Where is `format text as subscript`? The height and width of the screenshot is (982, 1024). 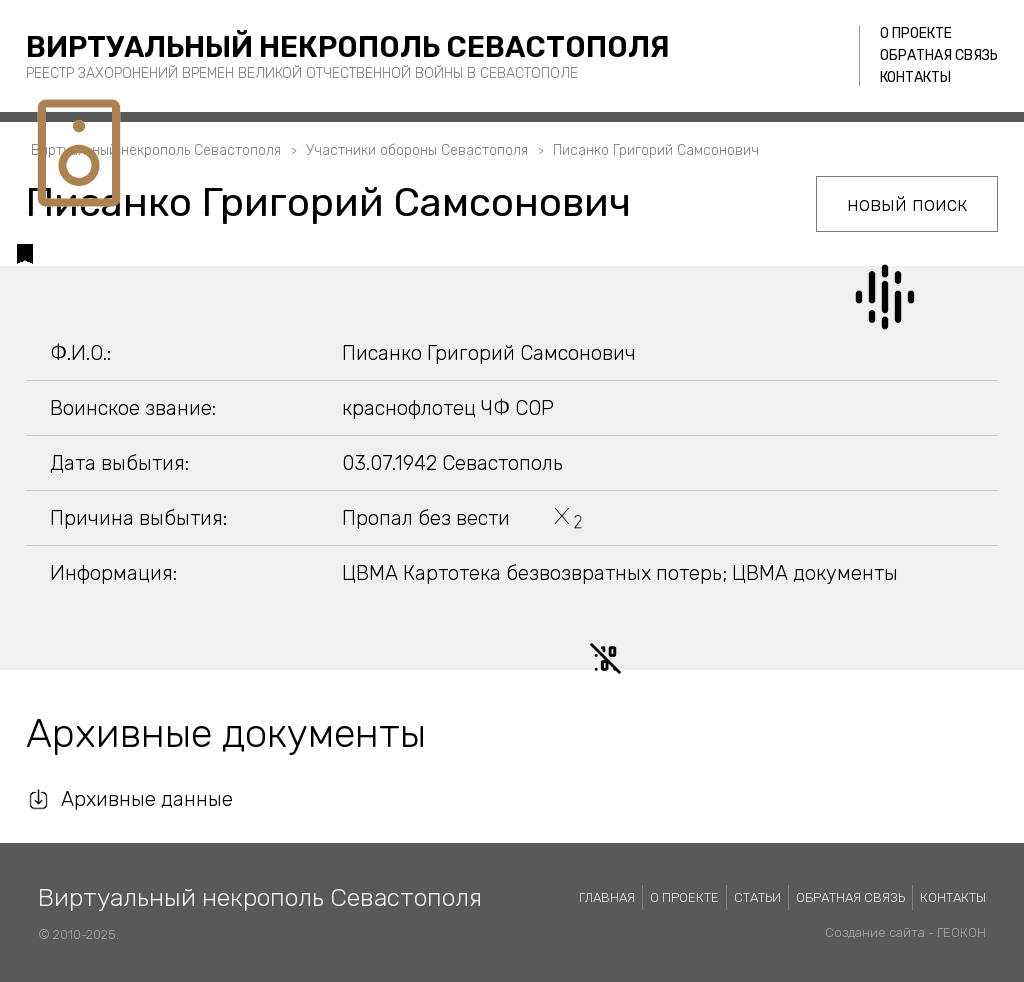
format text as subscript is located at coordinates (566, 517).